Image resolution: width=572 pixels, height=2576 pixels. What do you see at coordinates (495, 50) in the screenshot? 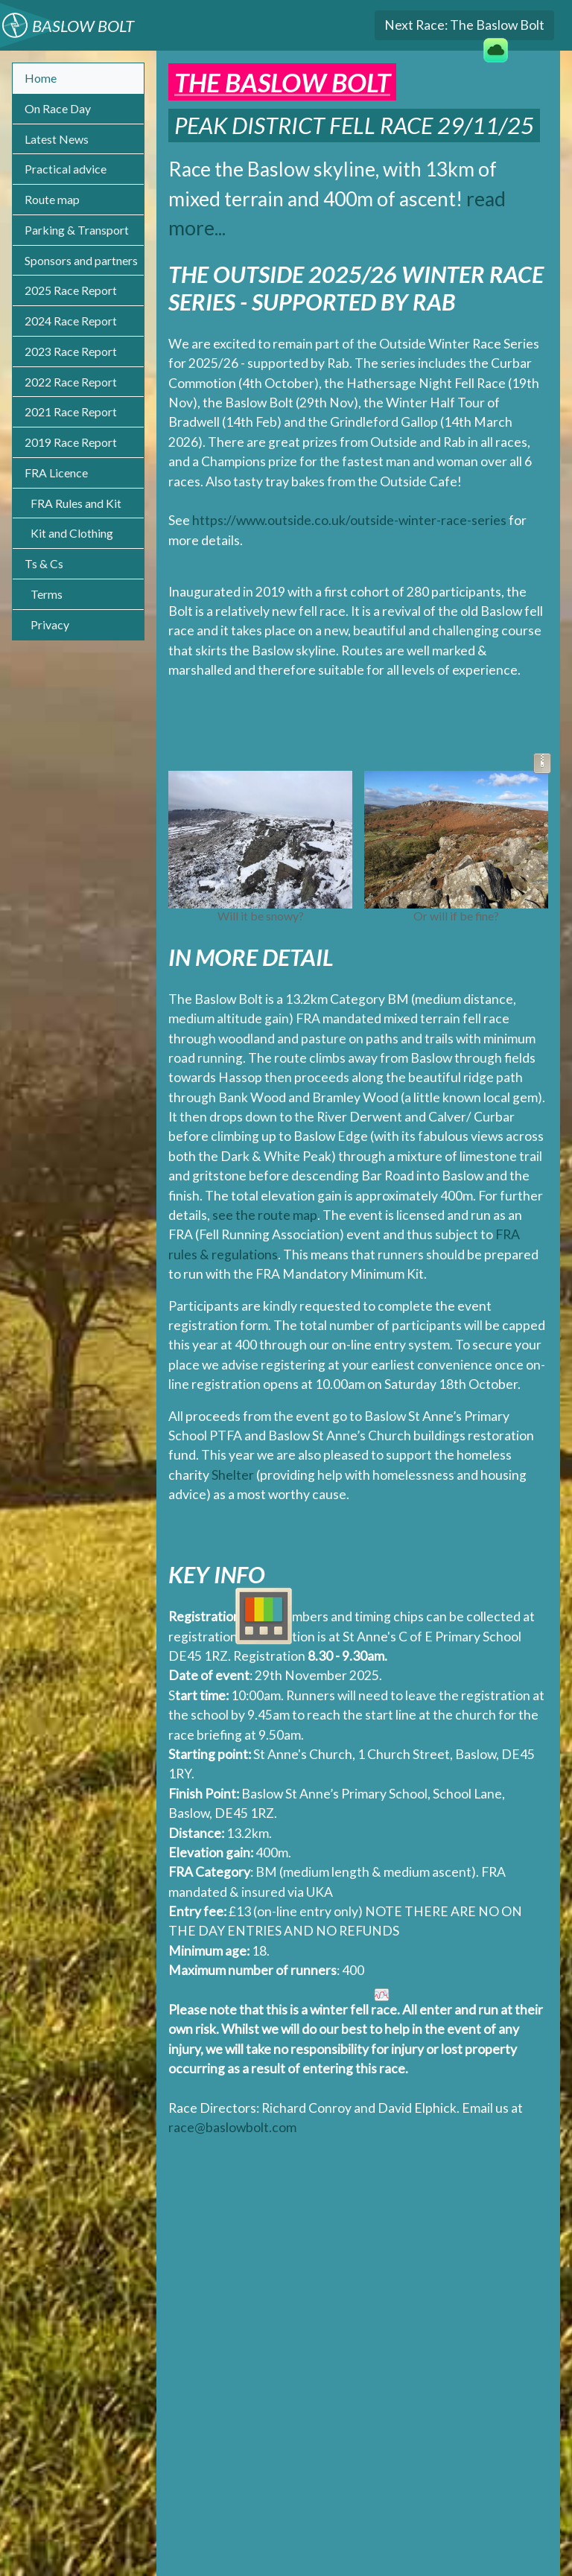
I see `open 4k video downloader app` at bounding box center [495, 50].